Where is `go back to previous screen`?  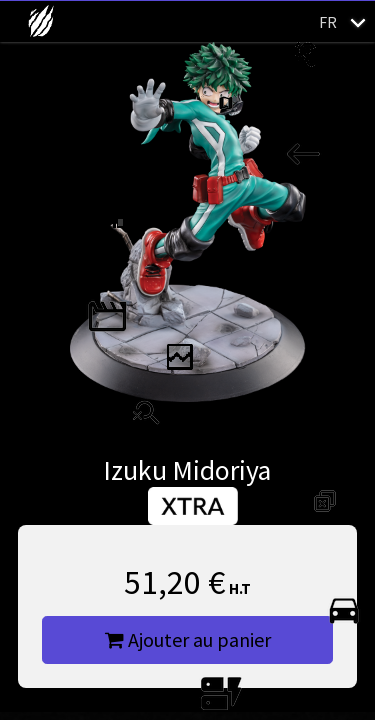
go back to previous screen is located at coordinates (303, 154).